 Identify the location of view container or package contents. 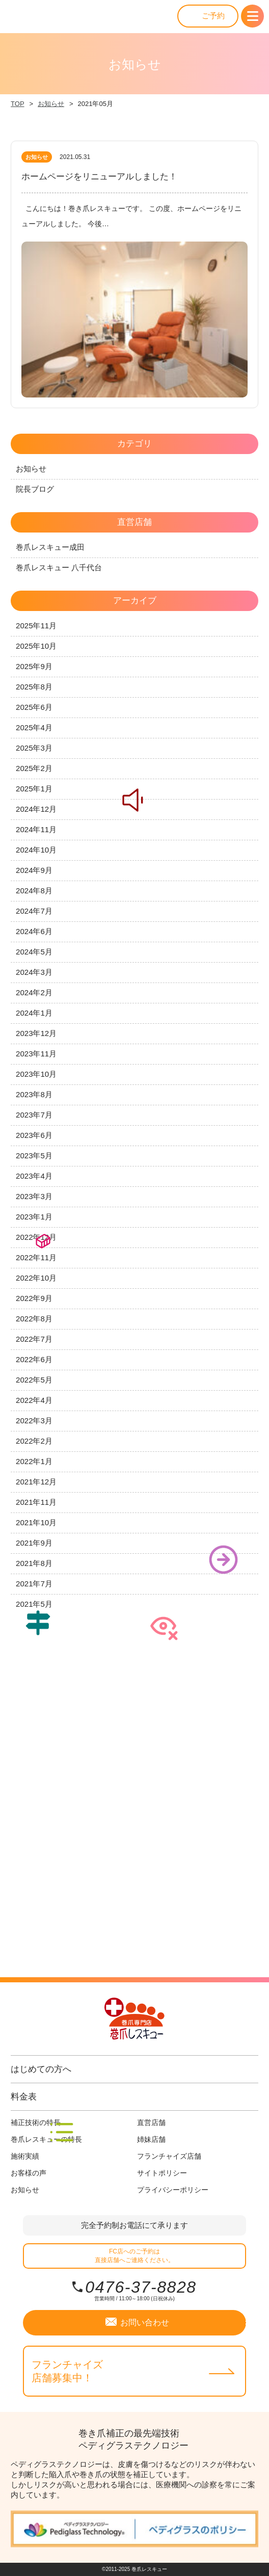
(43, 1241).